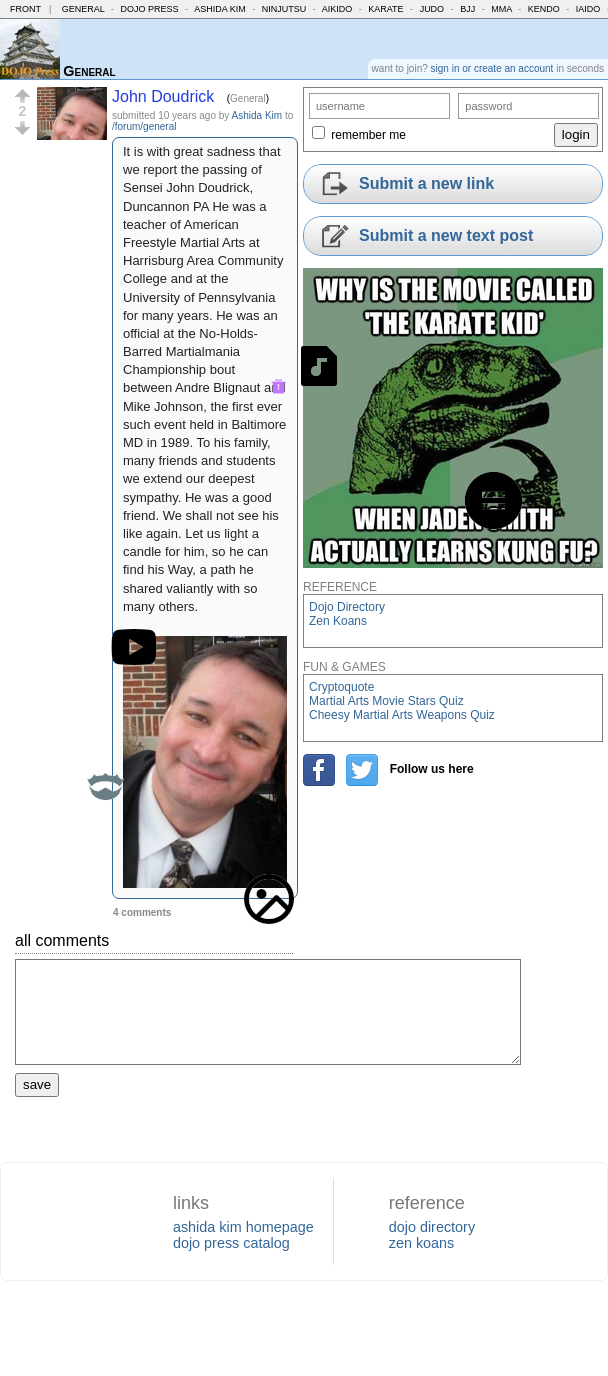  Describe the element at coordinates (278, 386) in the screenshot. I see `delete selected item` at that location.